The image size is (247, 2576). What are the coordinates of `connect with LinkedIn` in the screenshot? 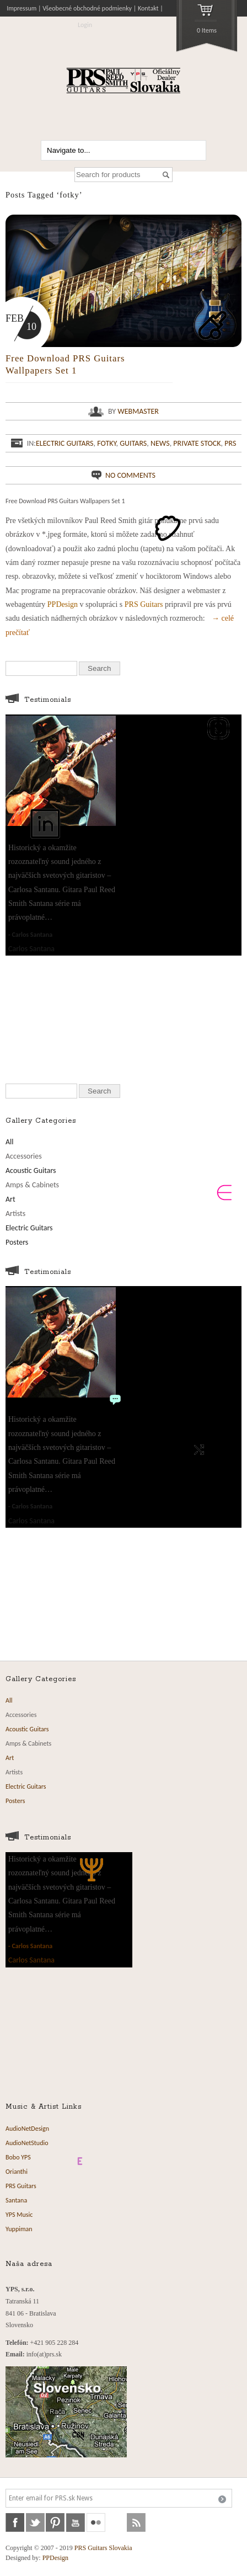 It's located at (45, 824).